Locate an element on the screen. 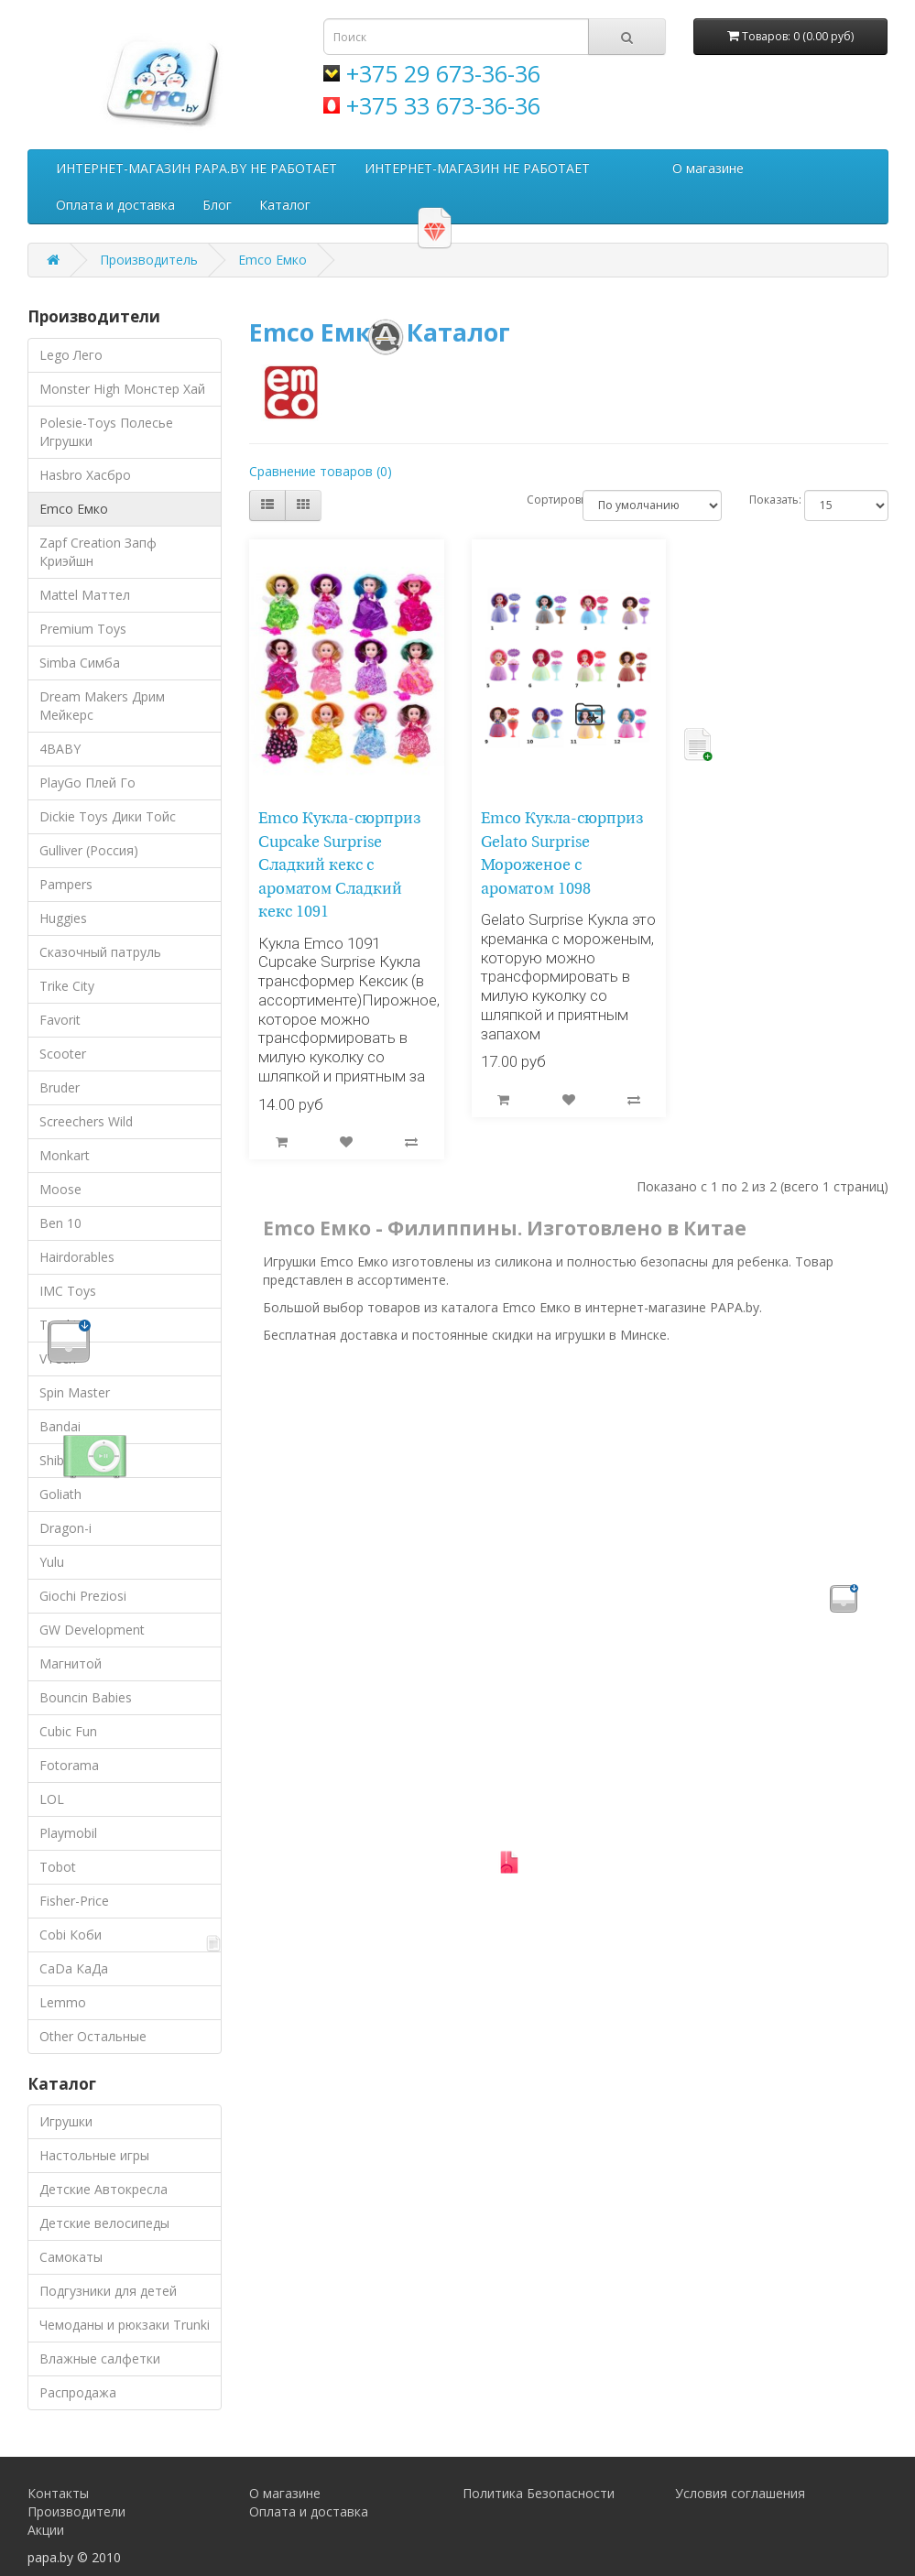  a debian software package file is located at coordinates (509, 1863).